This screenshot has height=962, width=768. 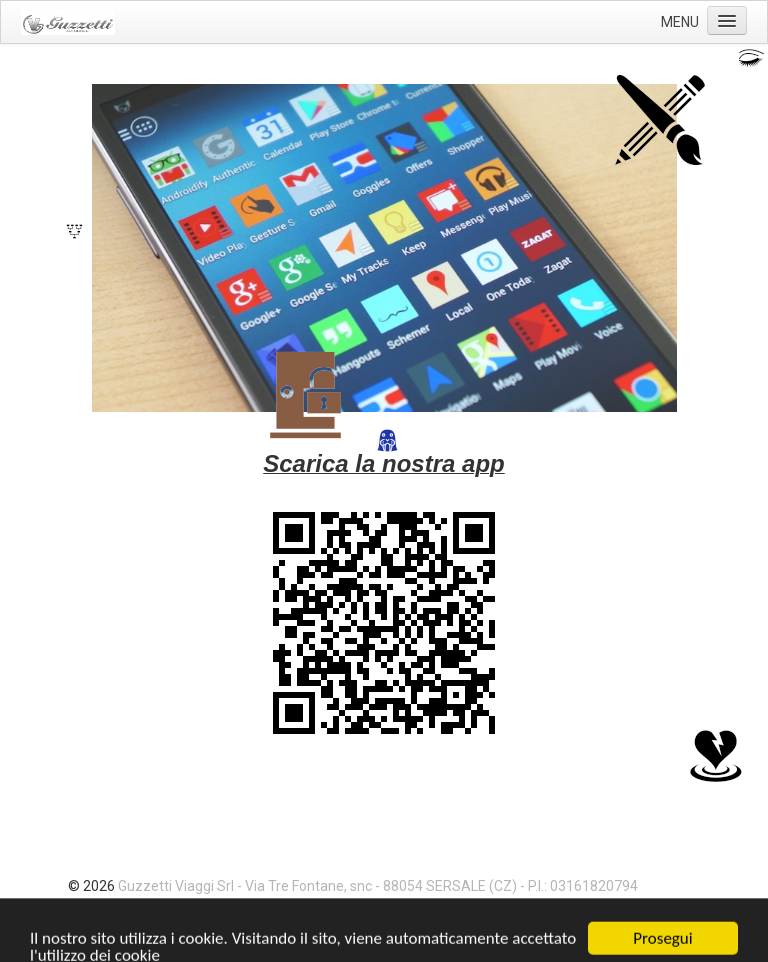 What do you see at coordinates (305, 393) in the screenshot?
I see `access a locked room or restricted area` at bounding box center [305, 393].